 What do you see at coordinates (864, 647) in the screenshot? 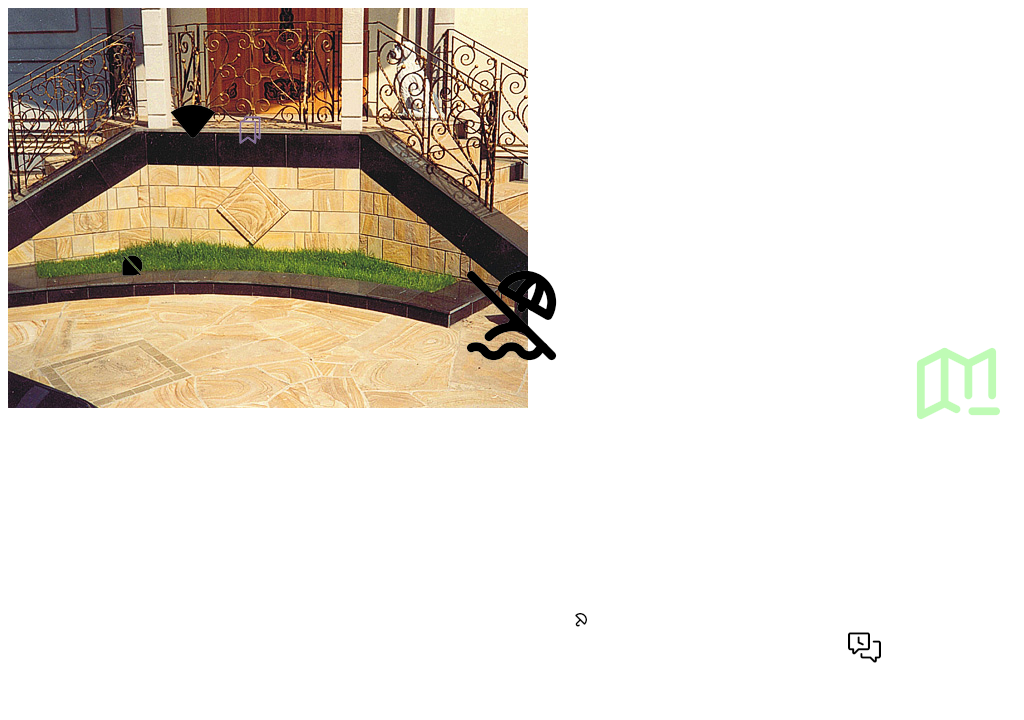
I see `indicates an outdated or stale discussion thread` at bounding box center [864, 647].